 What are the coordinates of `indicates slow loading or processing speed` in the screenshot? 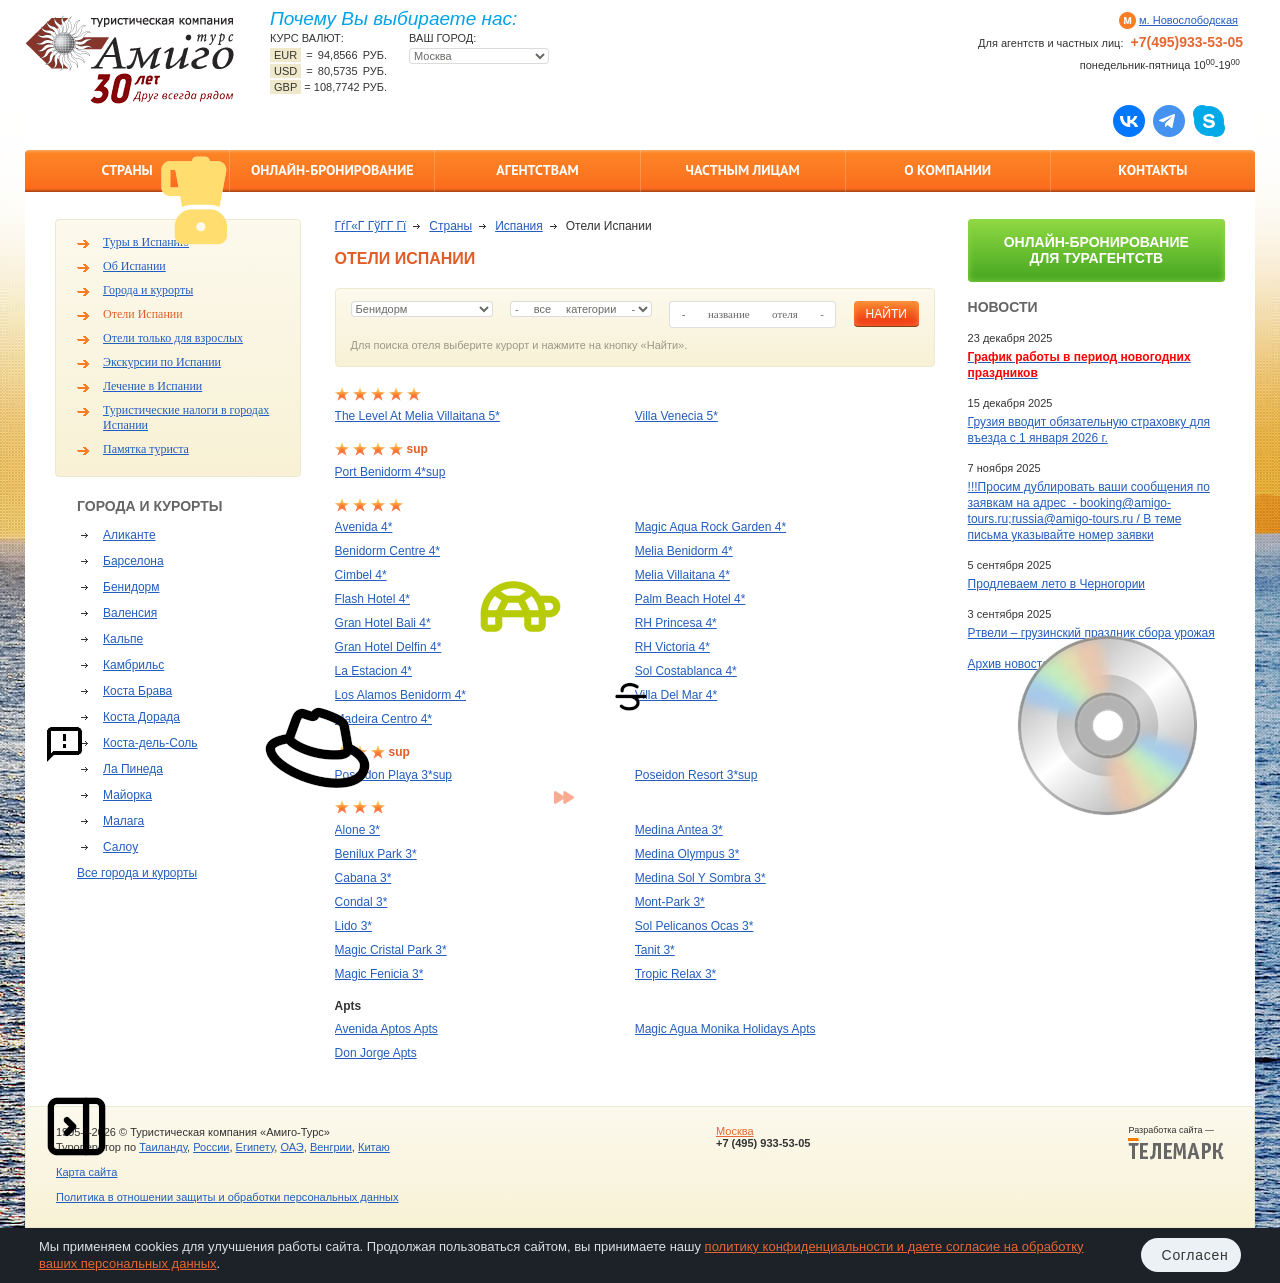 It's located at (520, 606).